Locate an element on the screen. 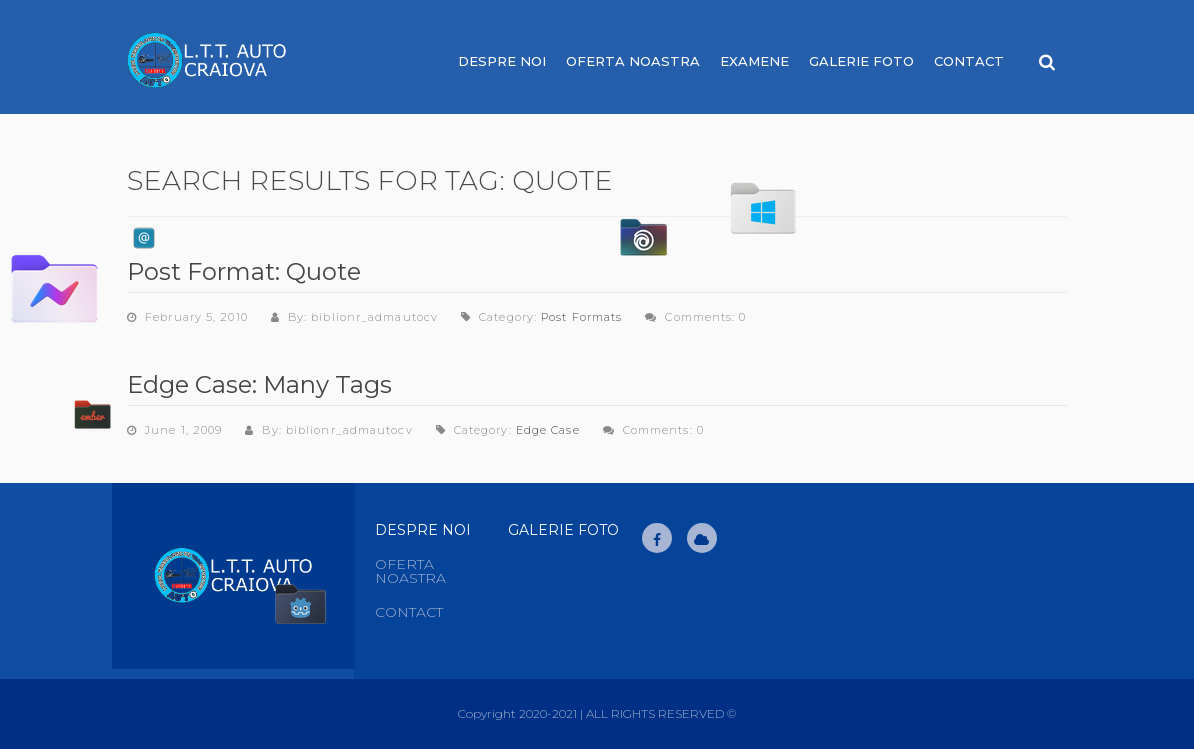 This screenshot has height=749, width=1194. open ubisoft connect game files folder is located at coordinates (643, 238).